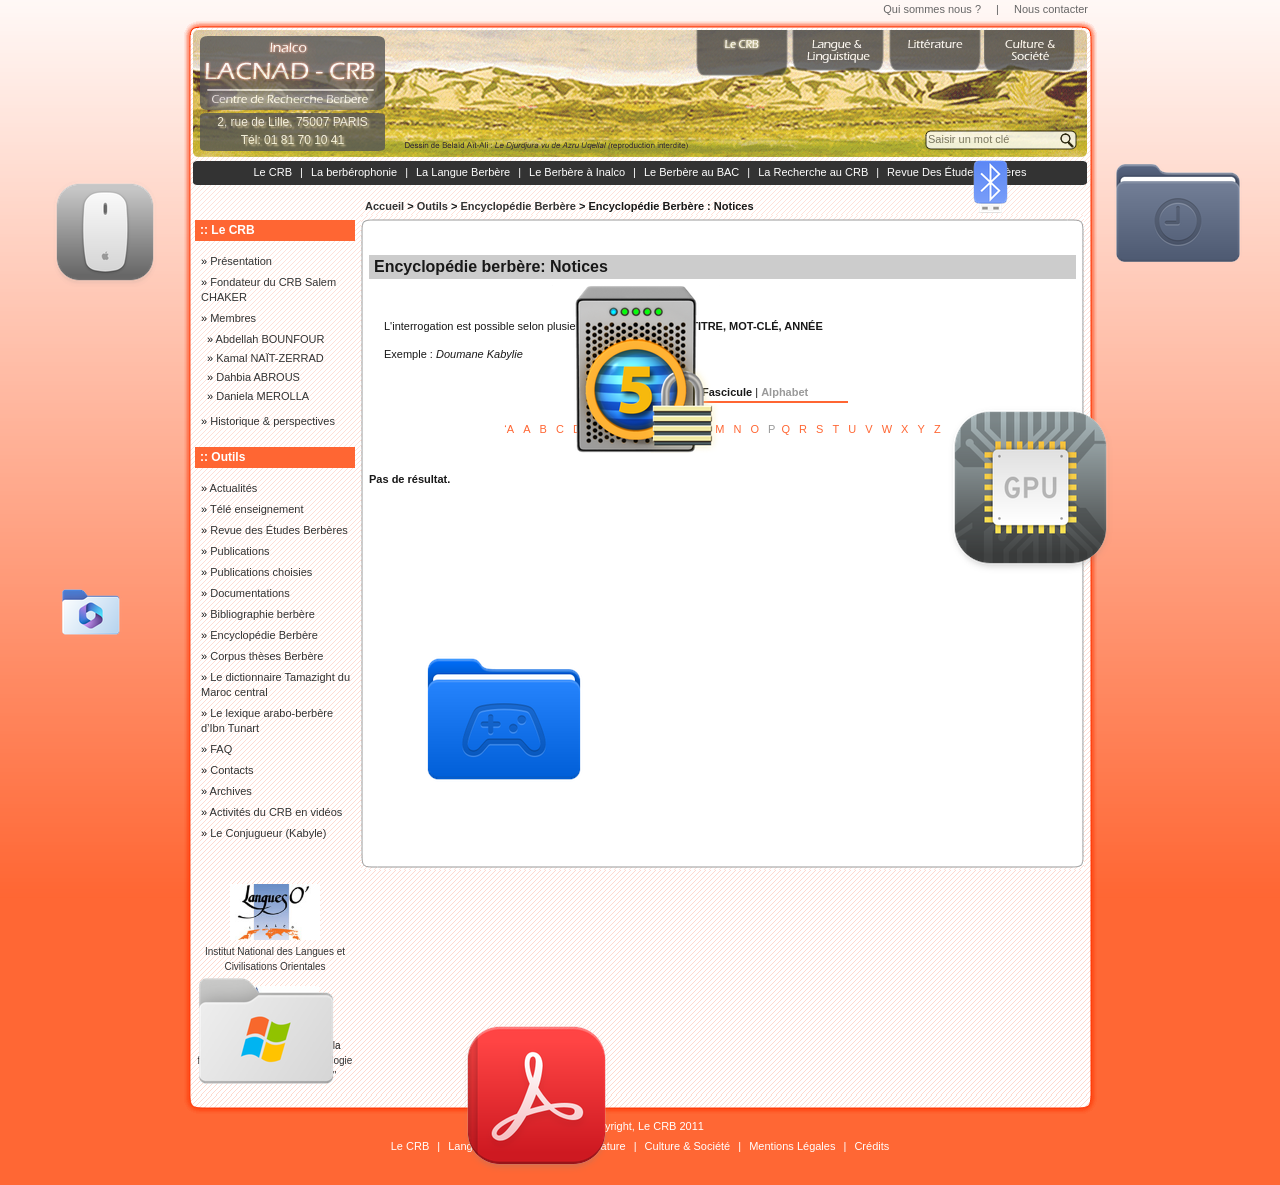 This screenshot has width=1280, height=1185. What do you see at coordinates (90, 613) in the screenshot?
I see `open microsoft 365 files folder` at bounding box center [90, 613].